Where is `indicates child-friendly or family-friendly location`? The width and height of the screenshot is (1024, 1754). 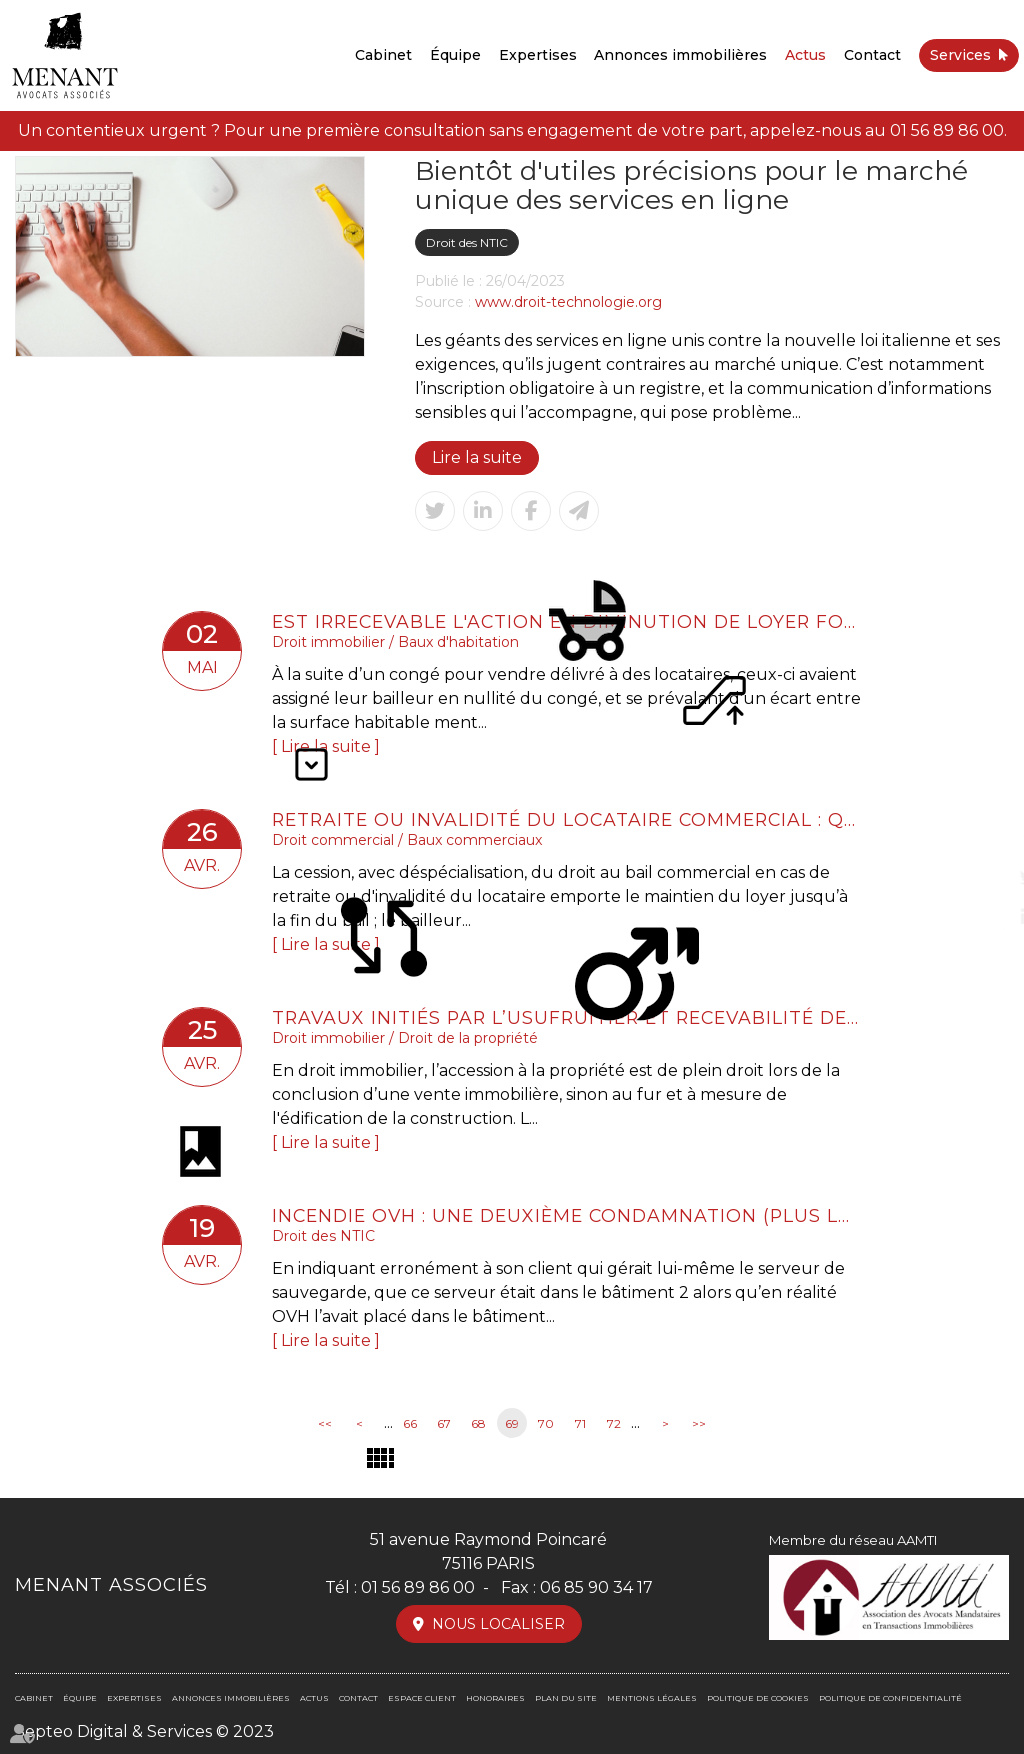 indicates child-friendly or family-friendly location is located at coordinates (589, 620).